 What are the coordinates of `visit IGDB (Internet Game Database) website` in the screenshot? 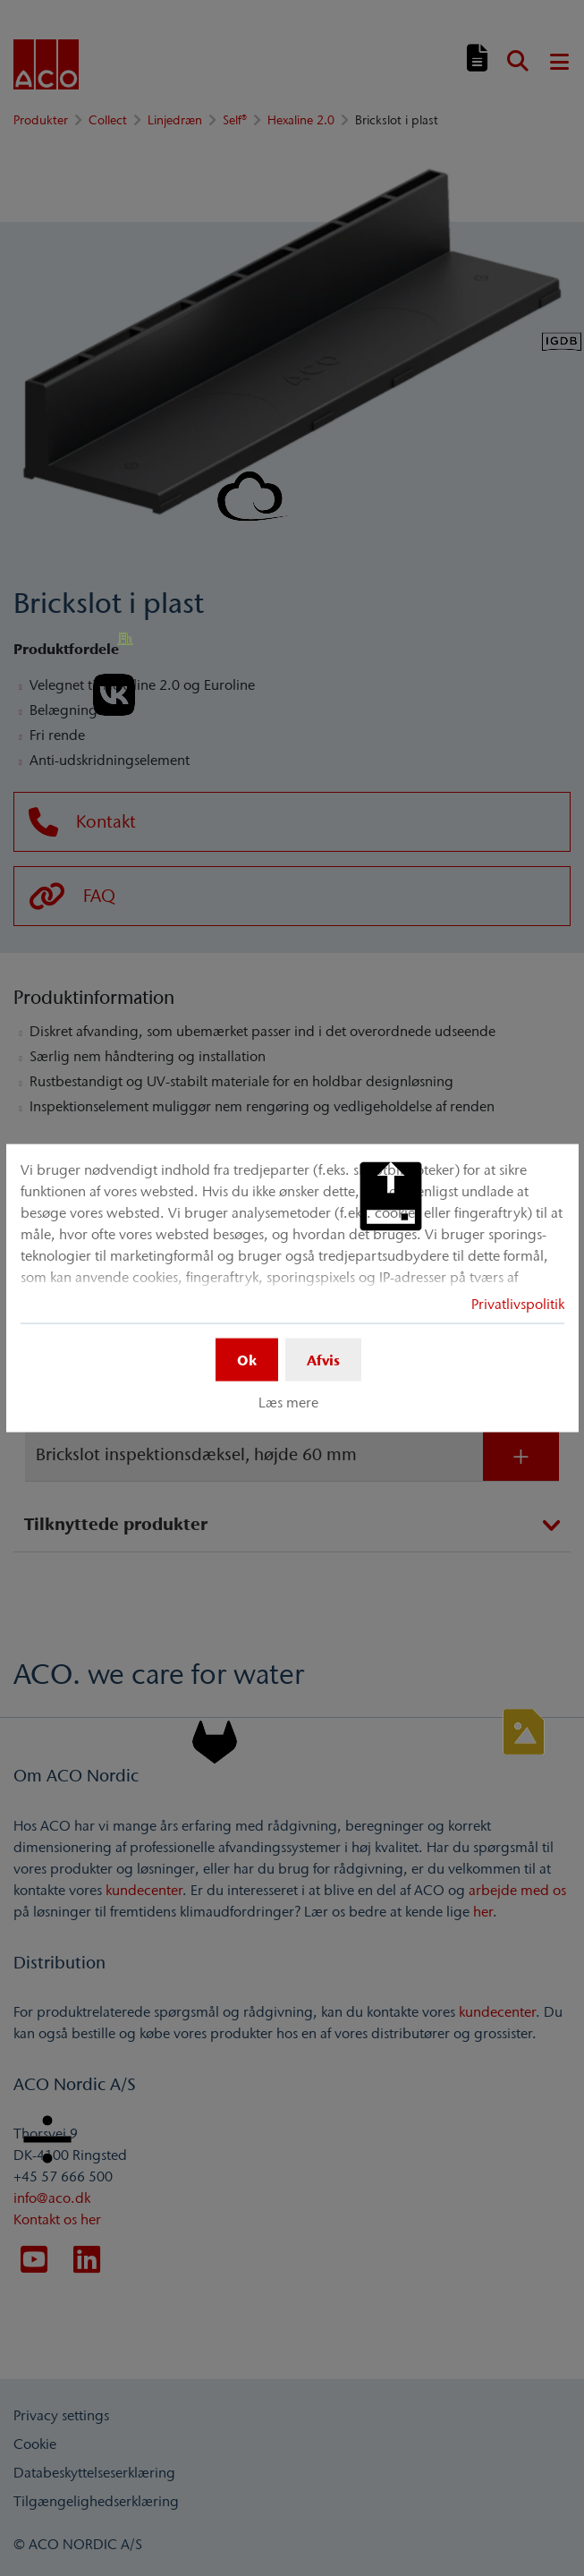 It's located at (562, 342).